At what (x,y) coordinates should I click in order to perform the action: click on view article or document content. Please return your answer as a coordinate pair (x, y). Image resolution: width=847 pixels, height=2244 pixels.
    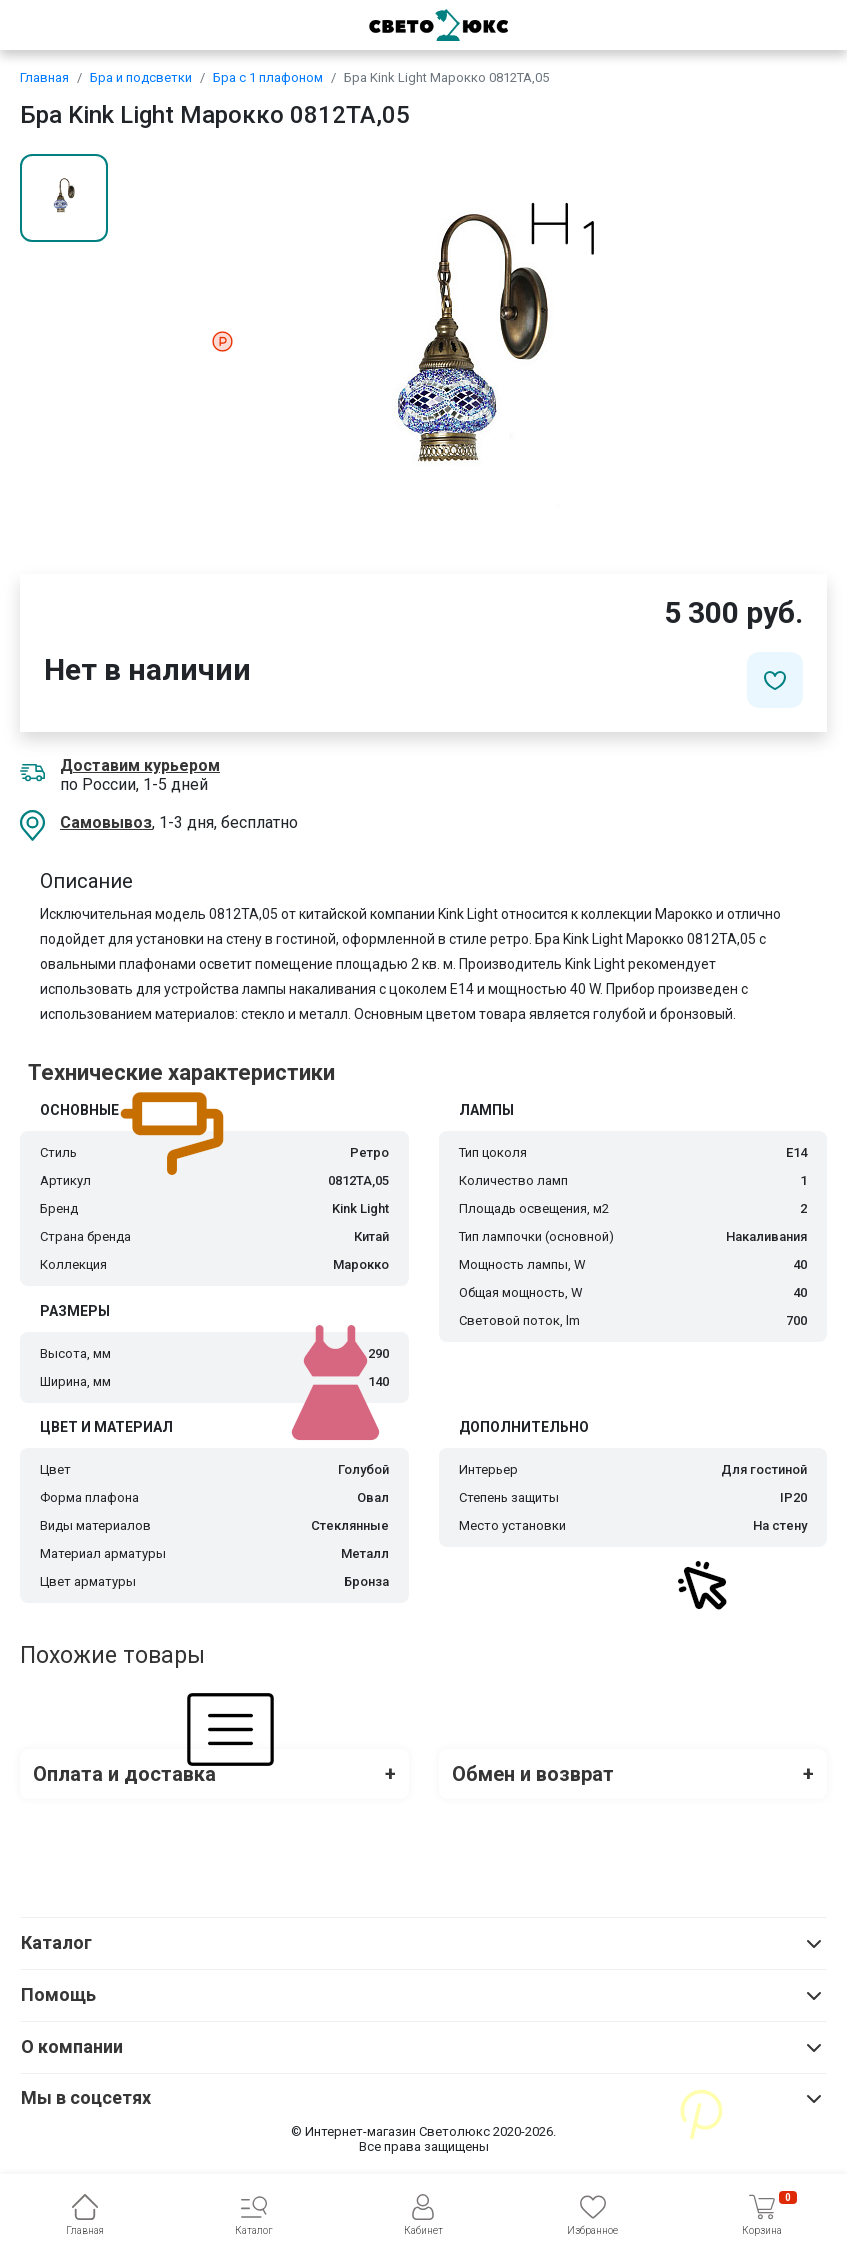
    Looking at the image, I should click on (230, 1729).